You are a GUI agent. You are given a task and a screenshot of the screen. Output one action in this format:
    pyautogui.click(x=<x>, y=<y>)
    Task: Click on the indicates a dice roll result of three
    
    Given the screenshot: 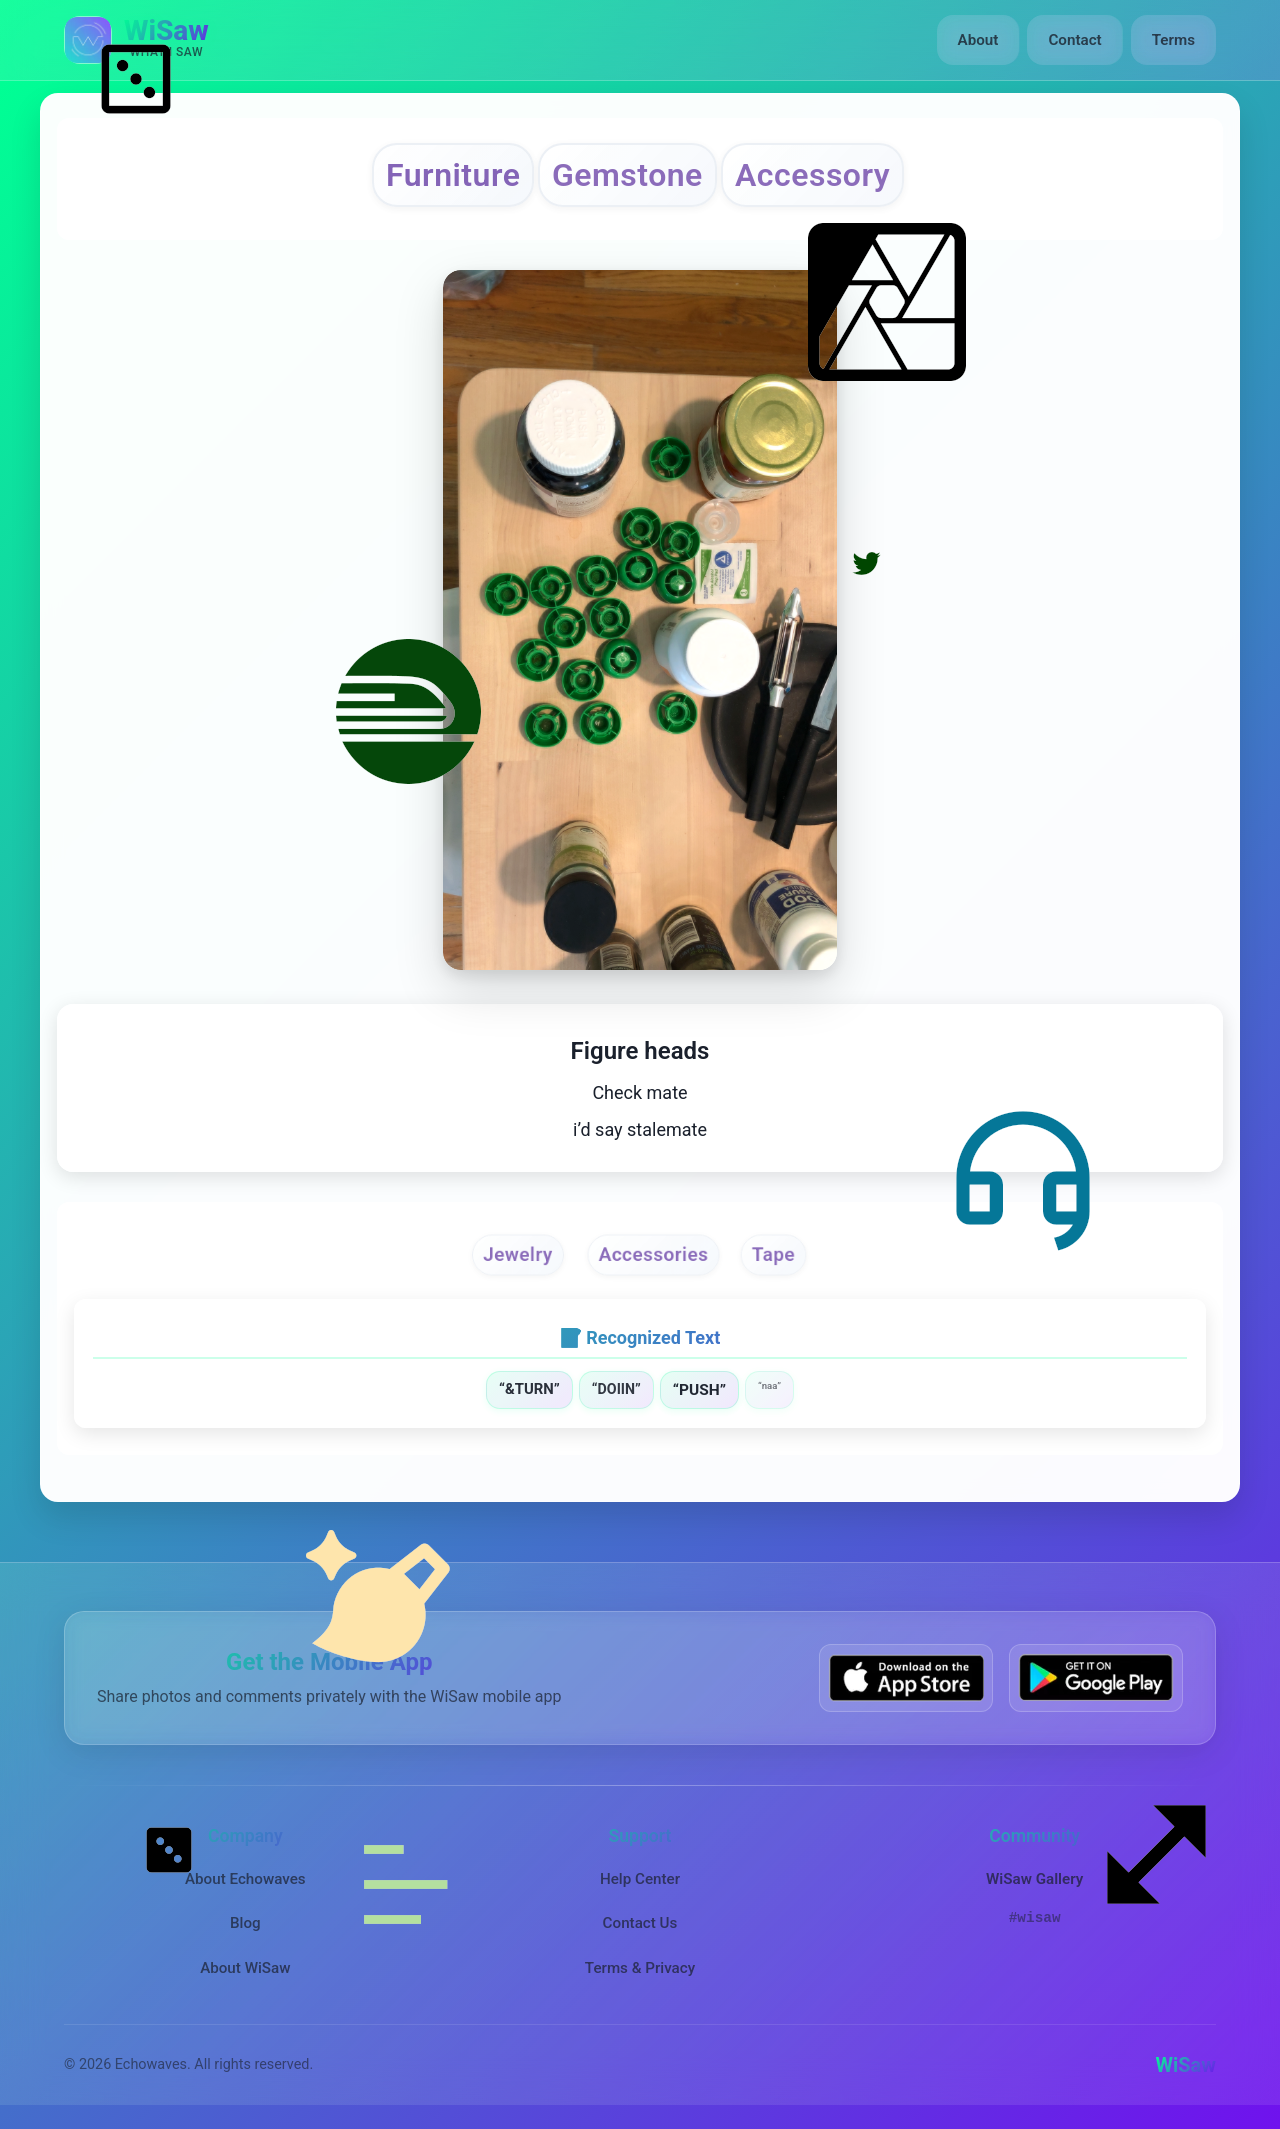 What is the action you would take?
    pyautogui.click(x=136, y=79)
    